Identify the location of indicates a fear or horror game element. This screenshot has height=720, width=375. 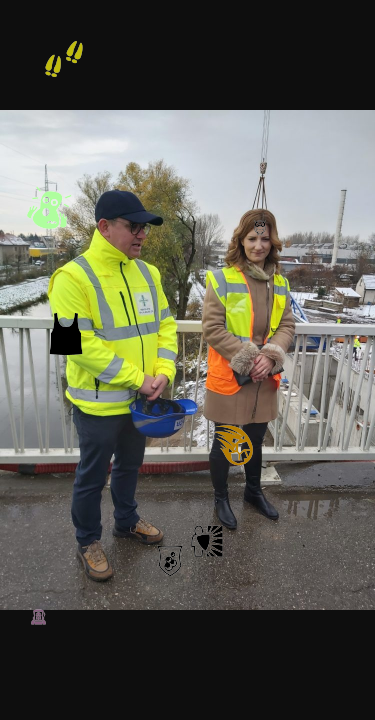
(48, 208).